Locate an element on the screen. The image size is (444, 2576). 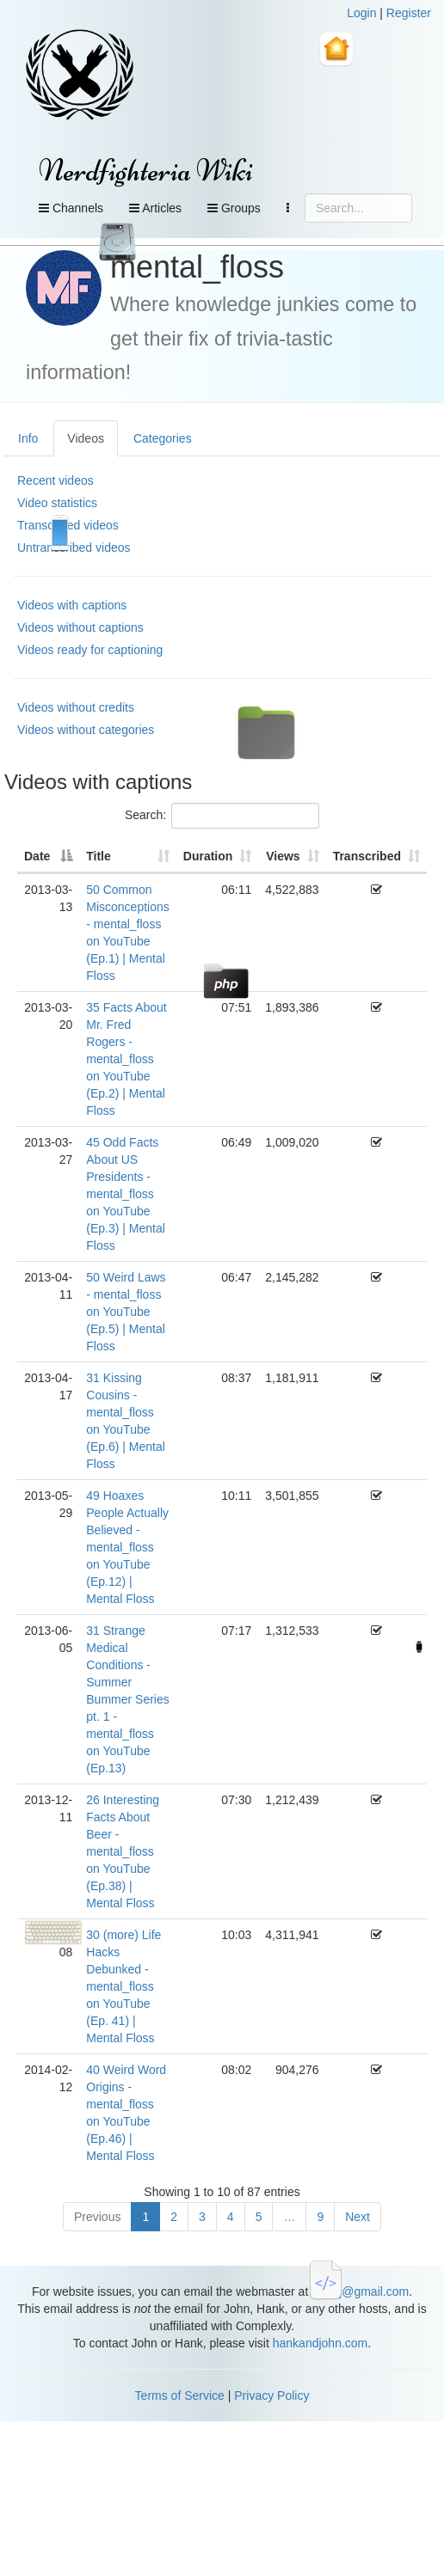
iPod Touch device connected is located at coordinates (59, 533).